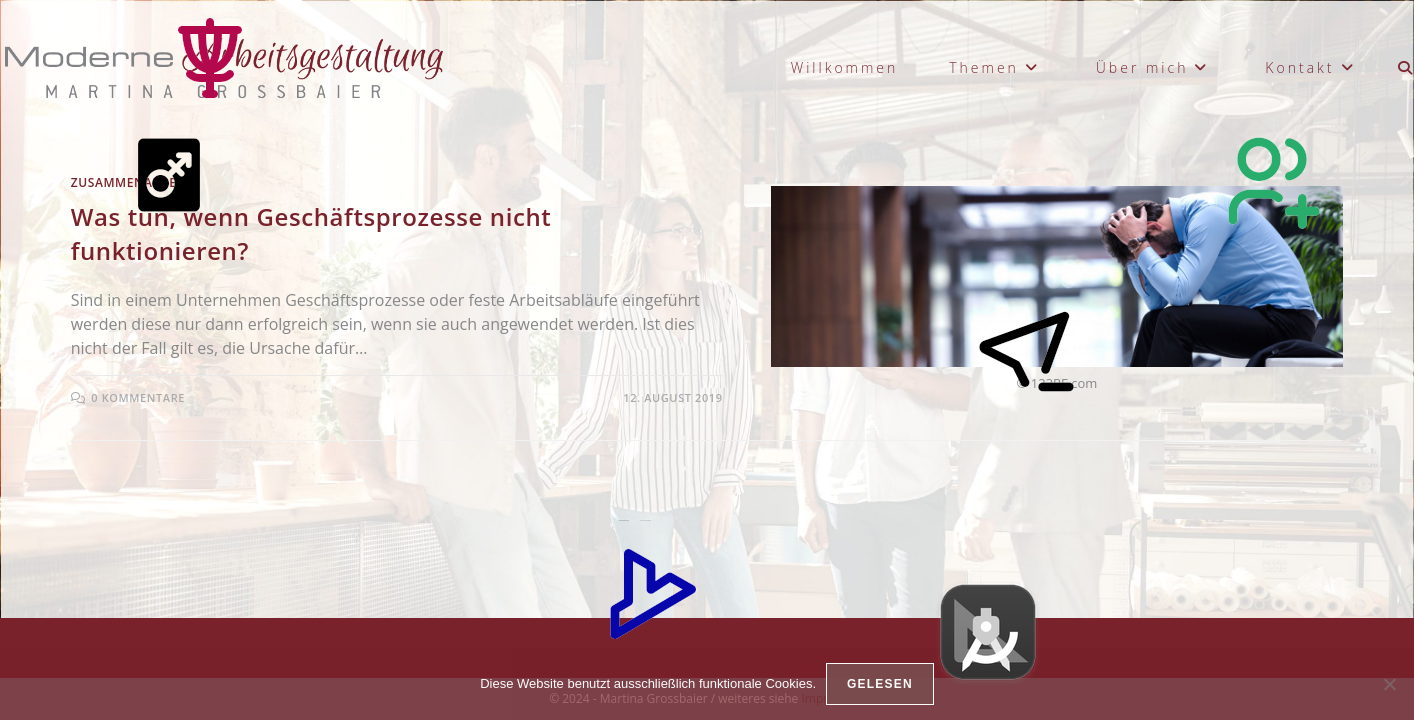 The height and width of the screenshot is (720, 1414). I want to click on add a new team member, so click(1272, 181).